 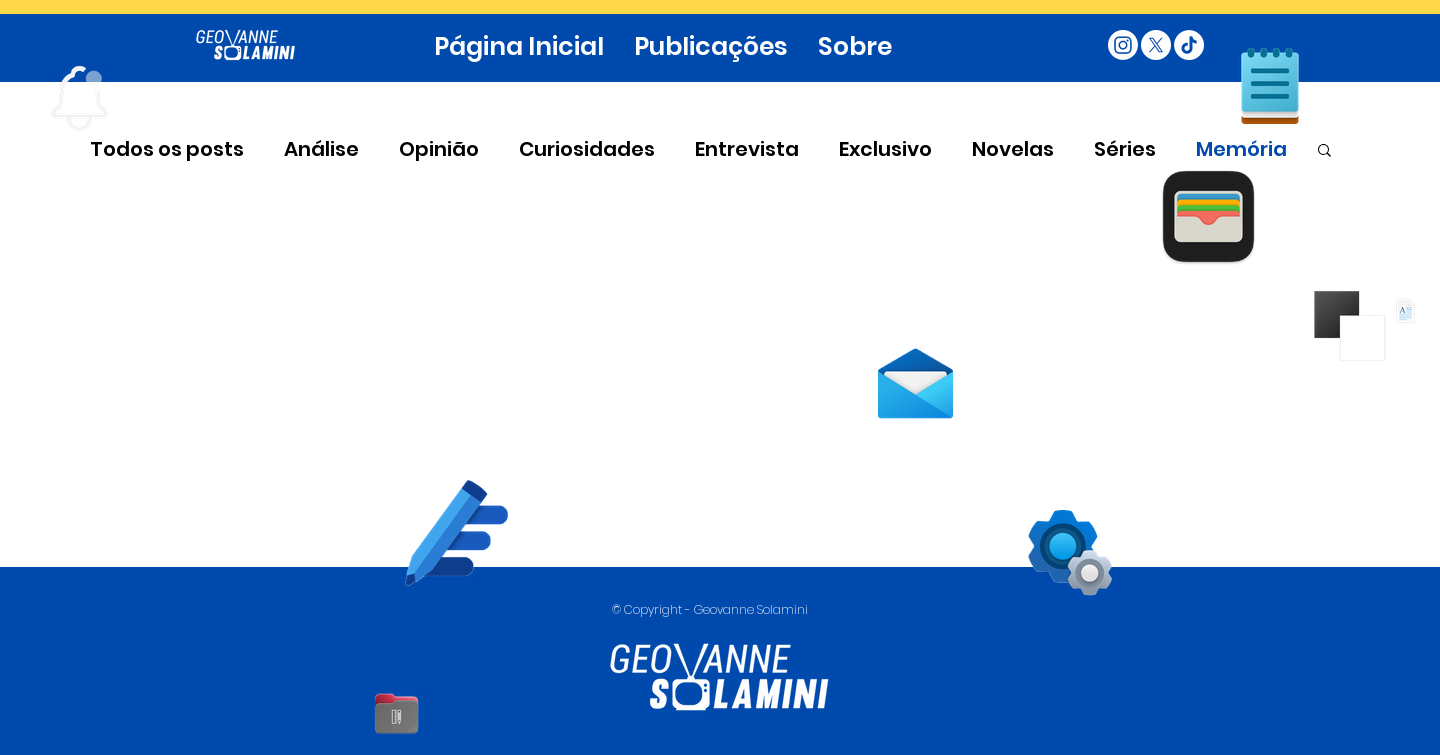 What do you see at coordinates (396, 713) in the screenshot?
I see `open templates folder` at bounding box center [396, 713].